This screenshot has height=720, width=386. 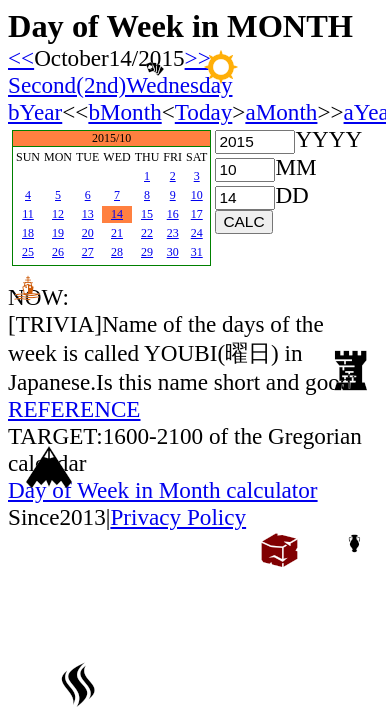 I want to click on stealth bomber aircraft unit in a strategy game, so click(x=49, y=468).